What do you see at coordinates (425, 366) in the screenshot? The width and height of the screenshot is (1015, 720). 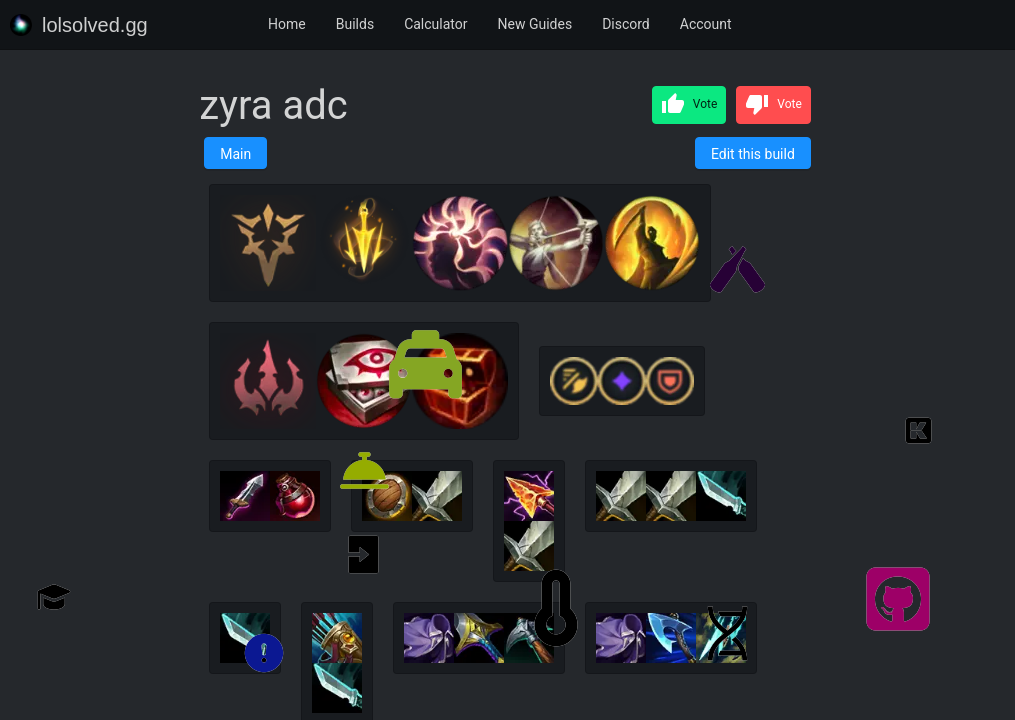 I see `request a taxi or cab ride` at bounding box center [425, 366].